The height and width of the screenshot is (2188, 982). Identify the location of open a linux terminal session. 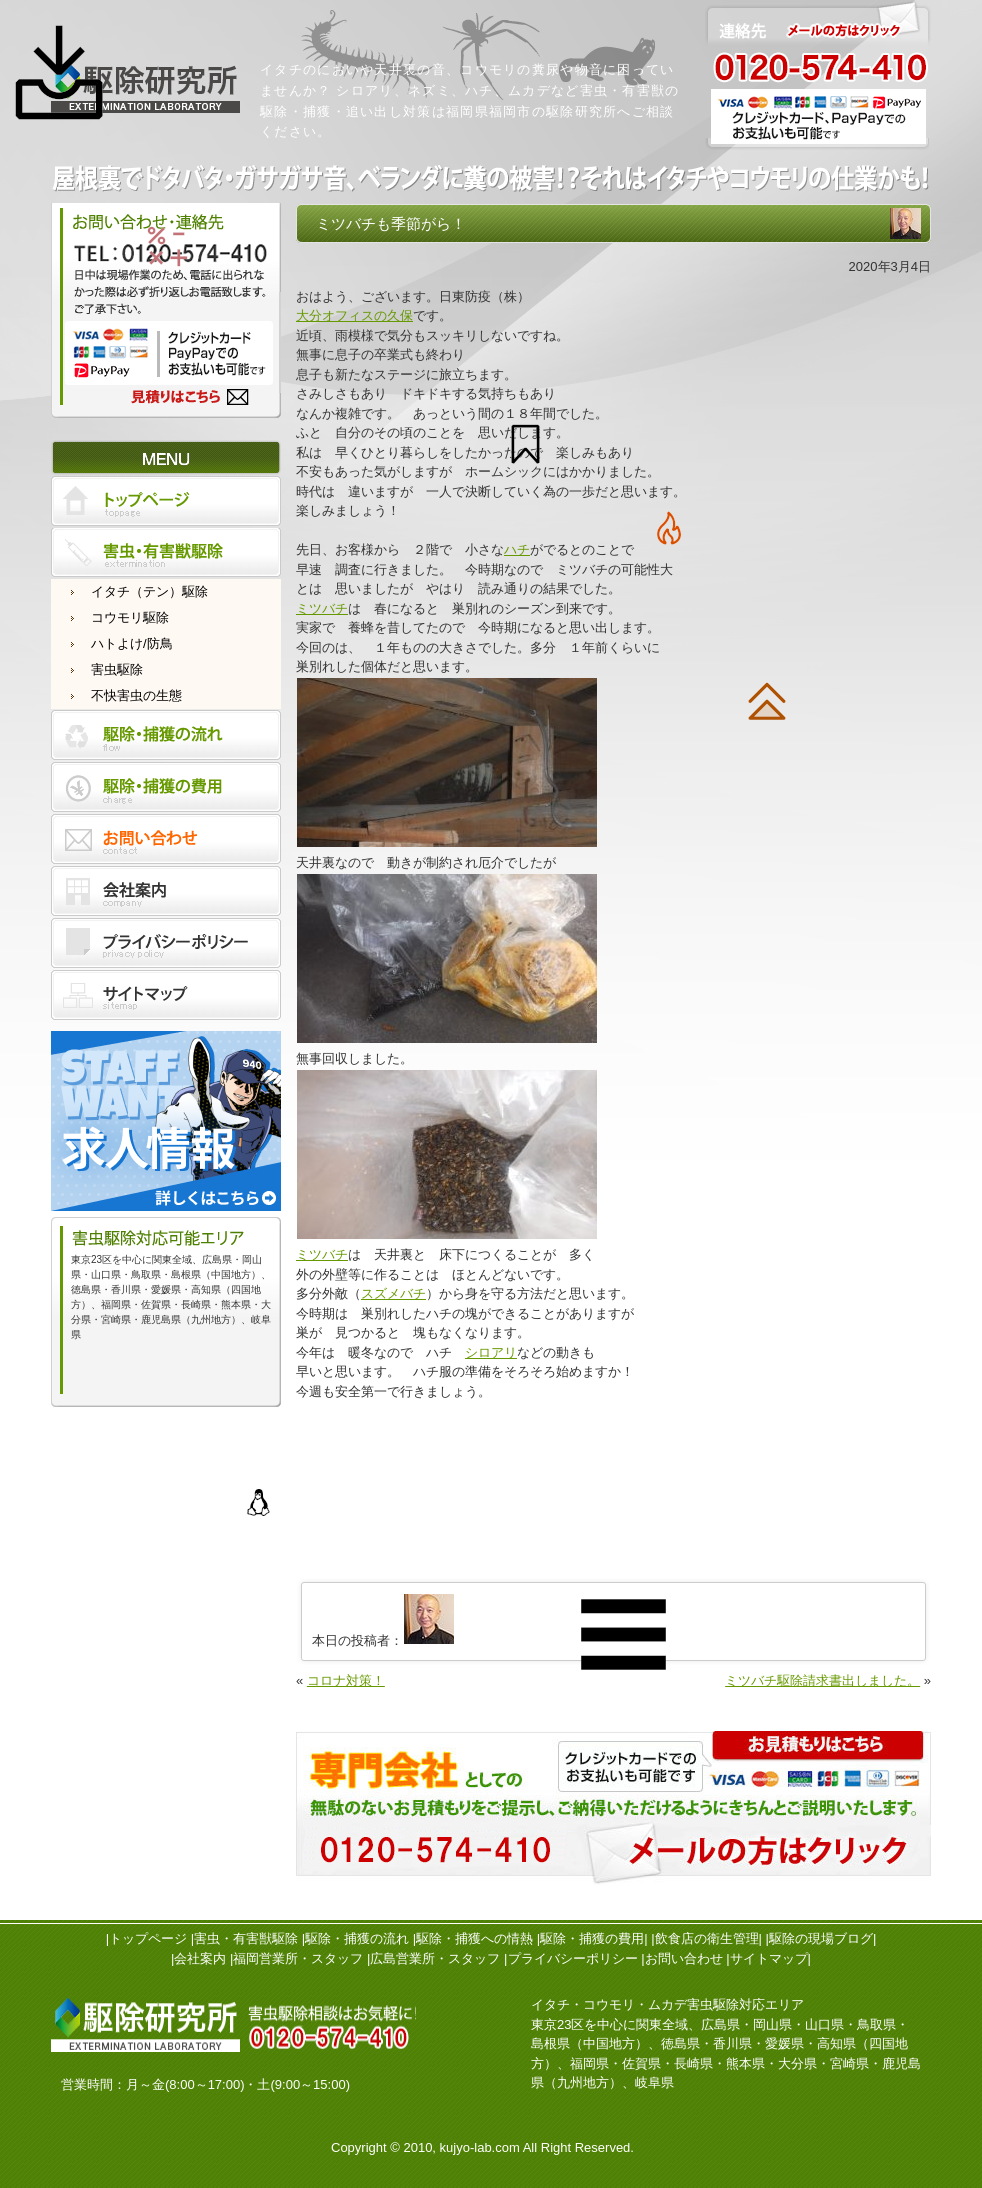
(258, 1502).